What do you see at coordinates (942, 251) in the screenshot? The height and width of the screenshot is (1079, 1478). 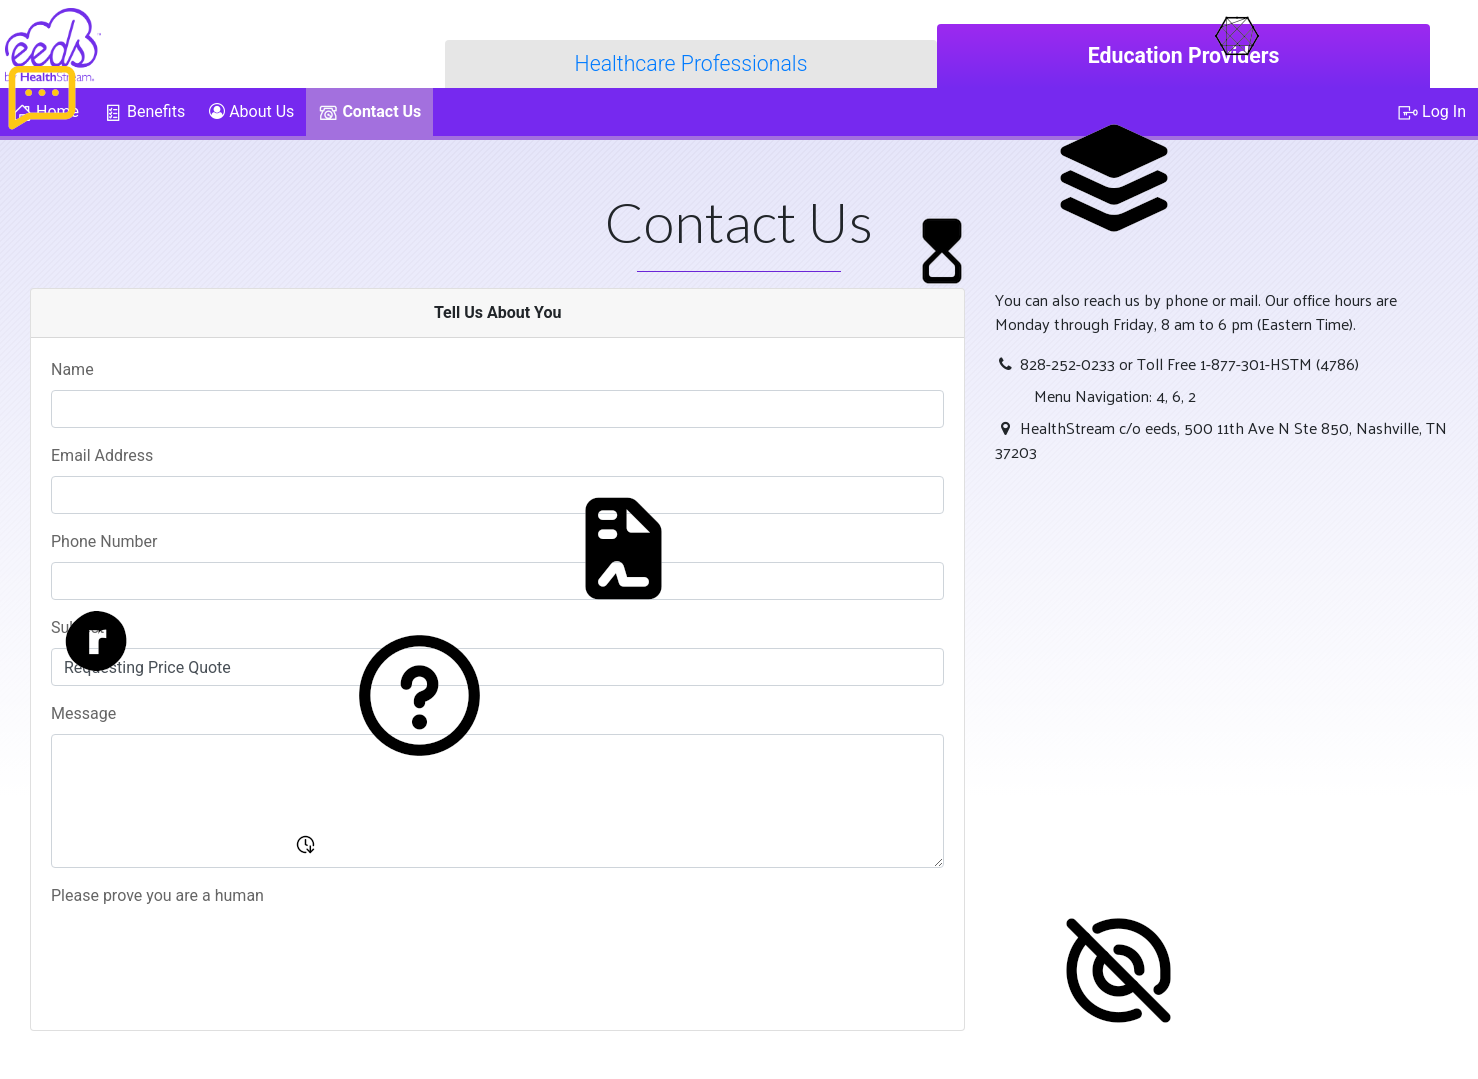 I see `indicates loading or processing in progress` at bounding box center [942, 251].